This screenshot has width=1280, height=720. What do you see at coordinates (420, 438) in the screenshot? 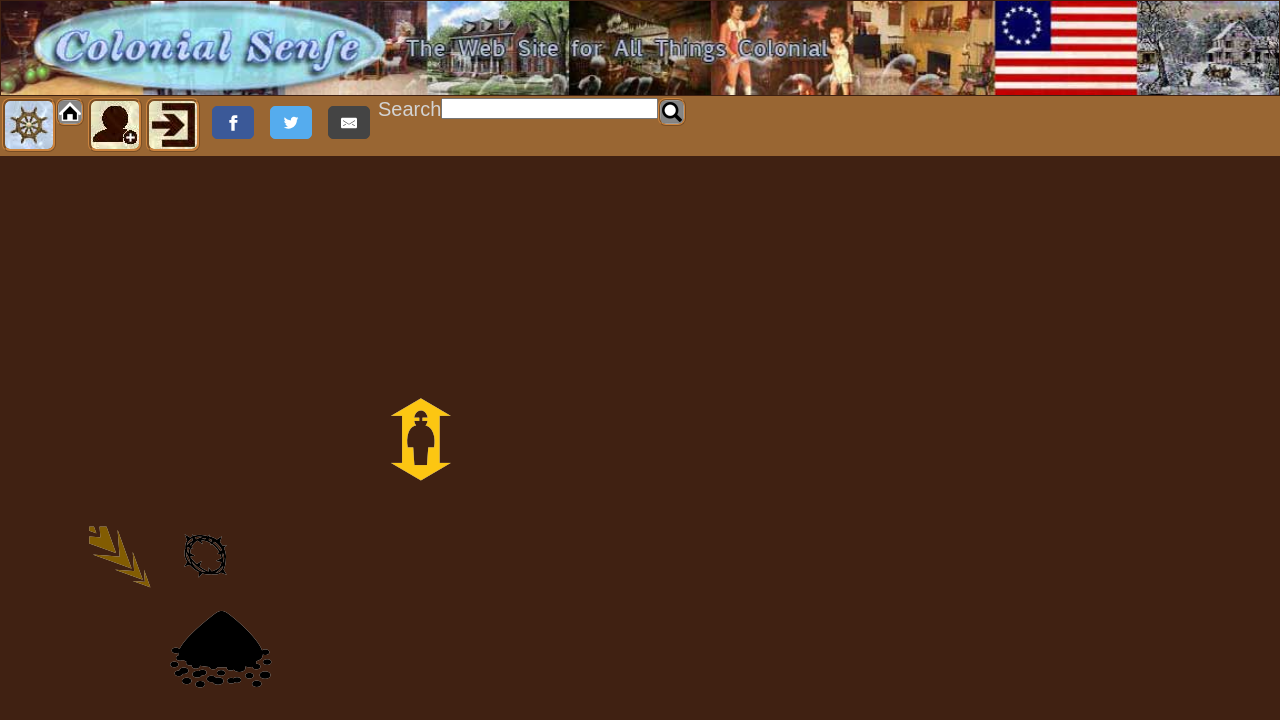
I see `elevator or lift access point` at bounding box center [420, 438].